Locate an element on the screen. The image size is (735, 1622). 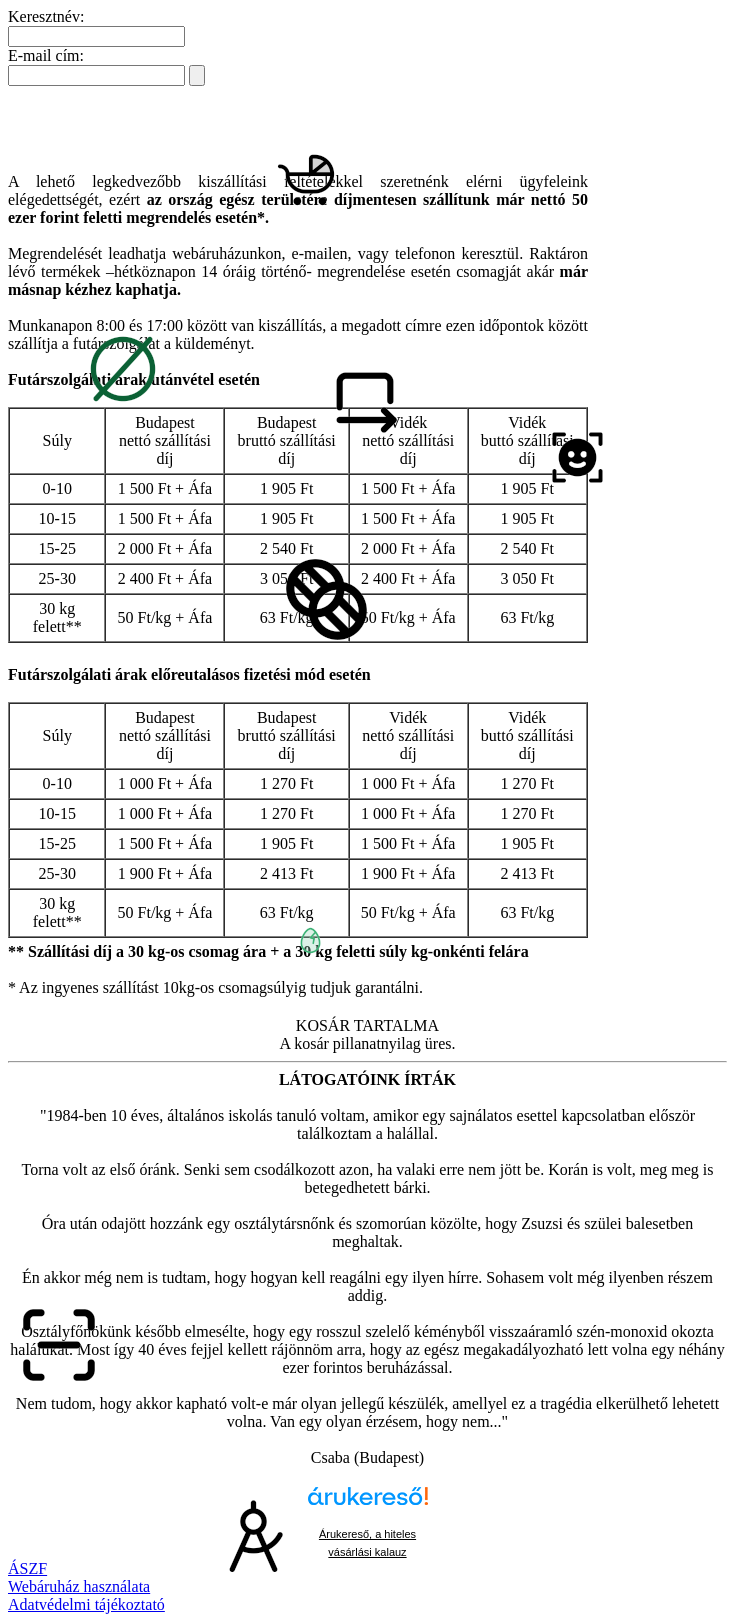
scan face to unlock or authenticate is located at coordinates (577, 457).